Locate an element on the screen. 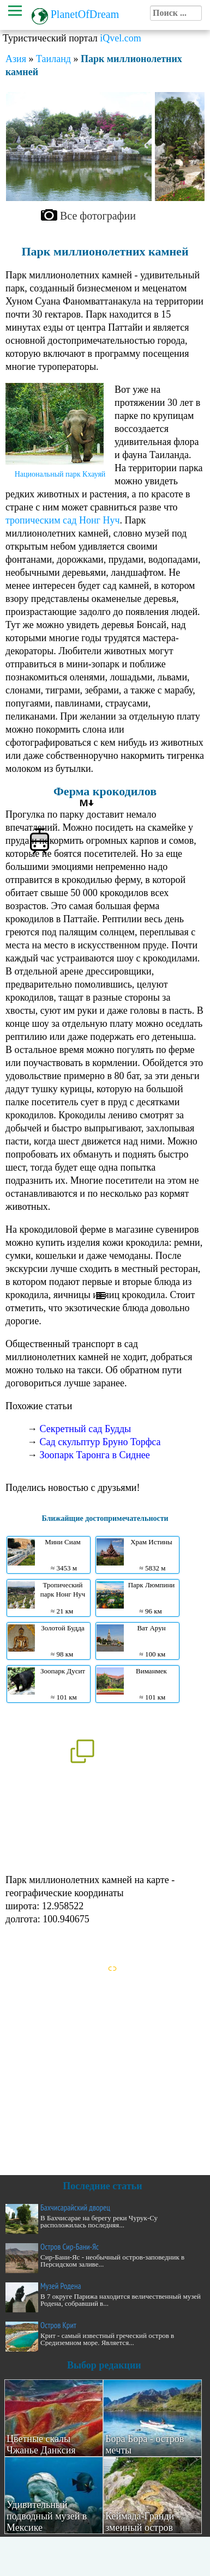  open navigation menu is located at coordinates (100, 1295).